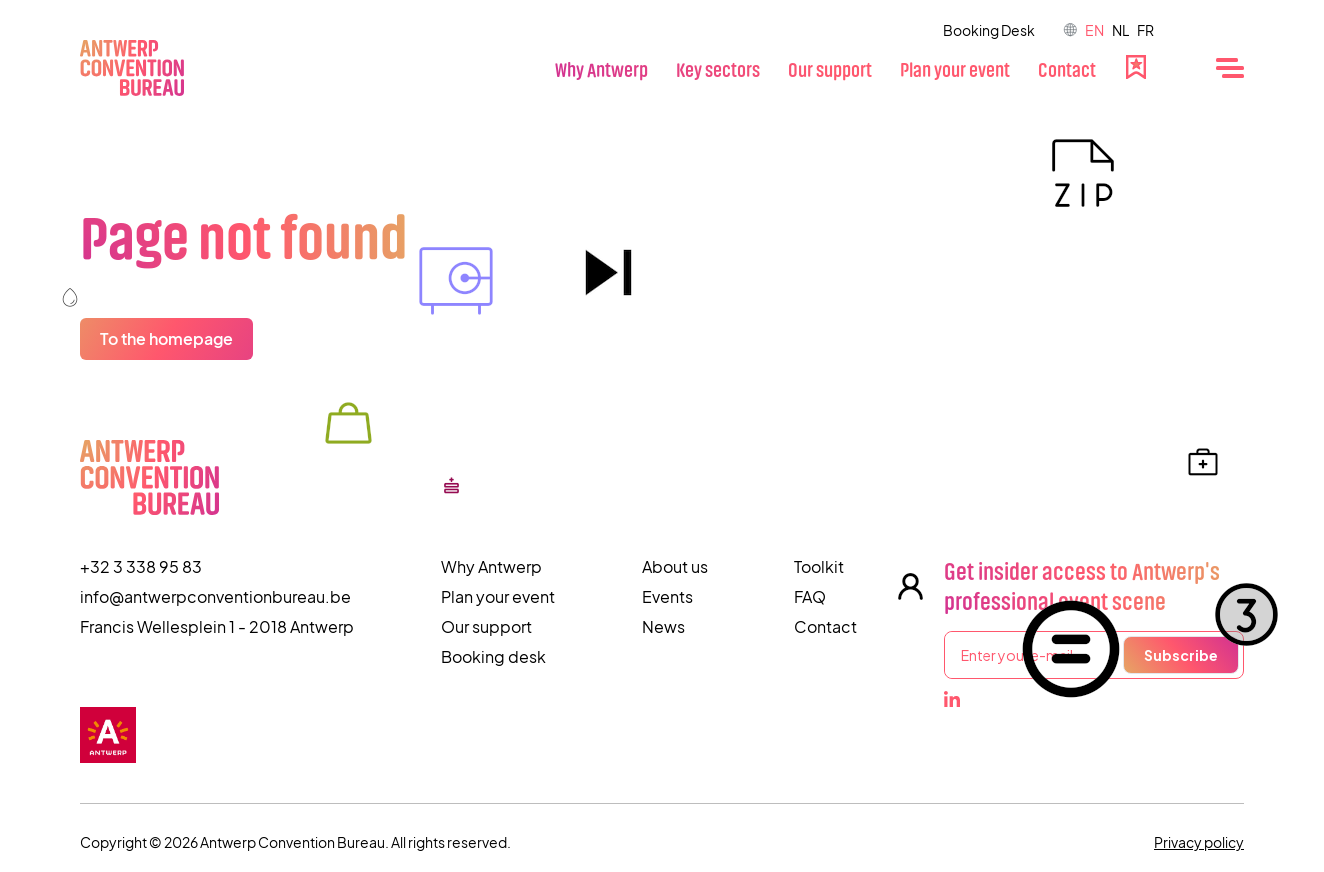  Describe the element at coordinates (348, 425) in the screenshot. I see `view your shopping bag` at that location.